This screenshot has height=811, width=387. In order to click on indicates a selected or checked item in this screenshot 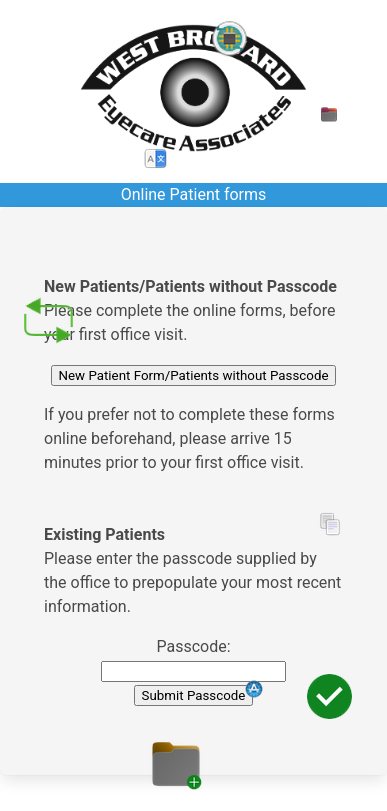, I will do `click(329, 696)`.